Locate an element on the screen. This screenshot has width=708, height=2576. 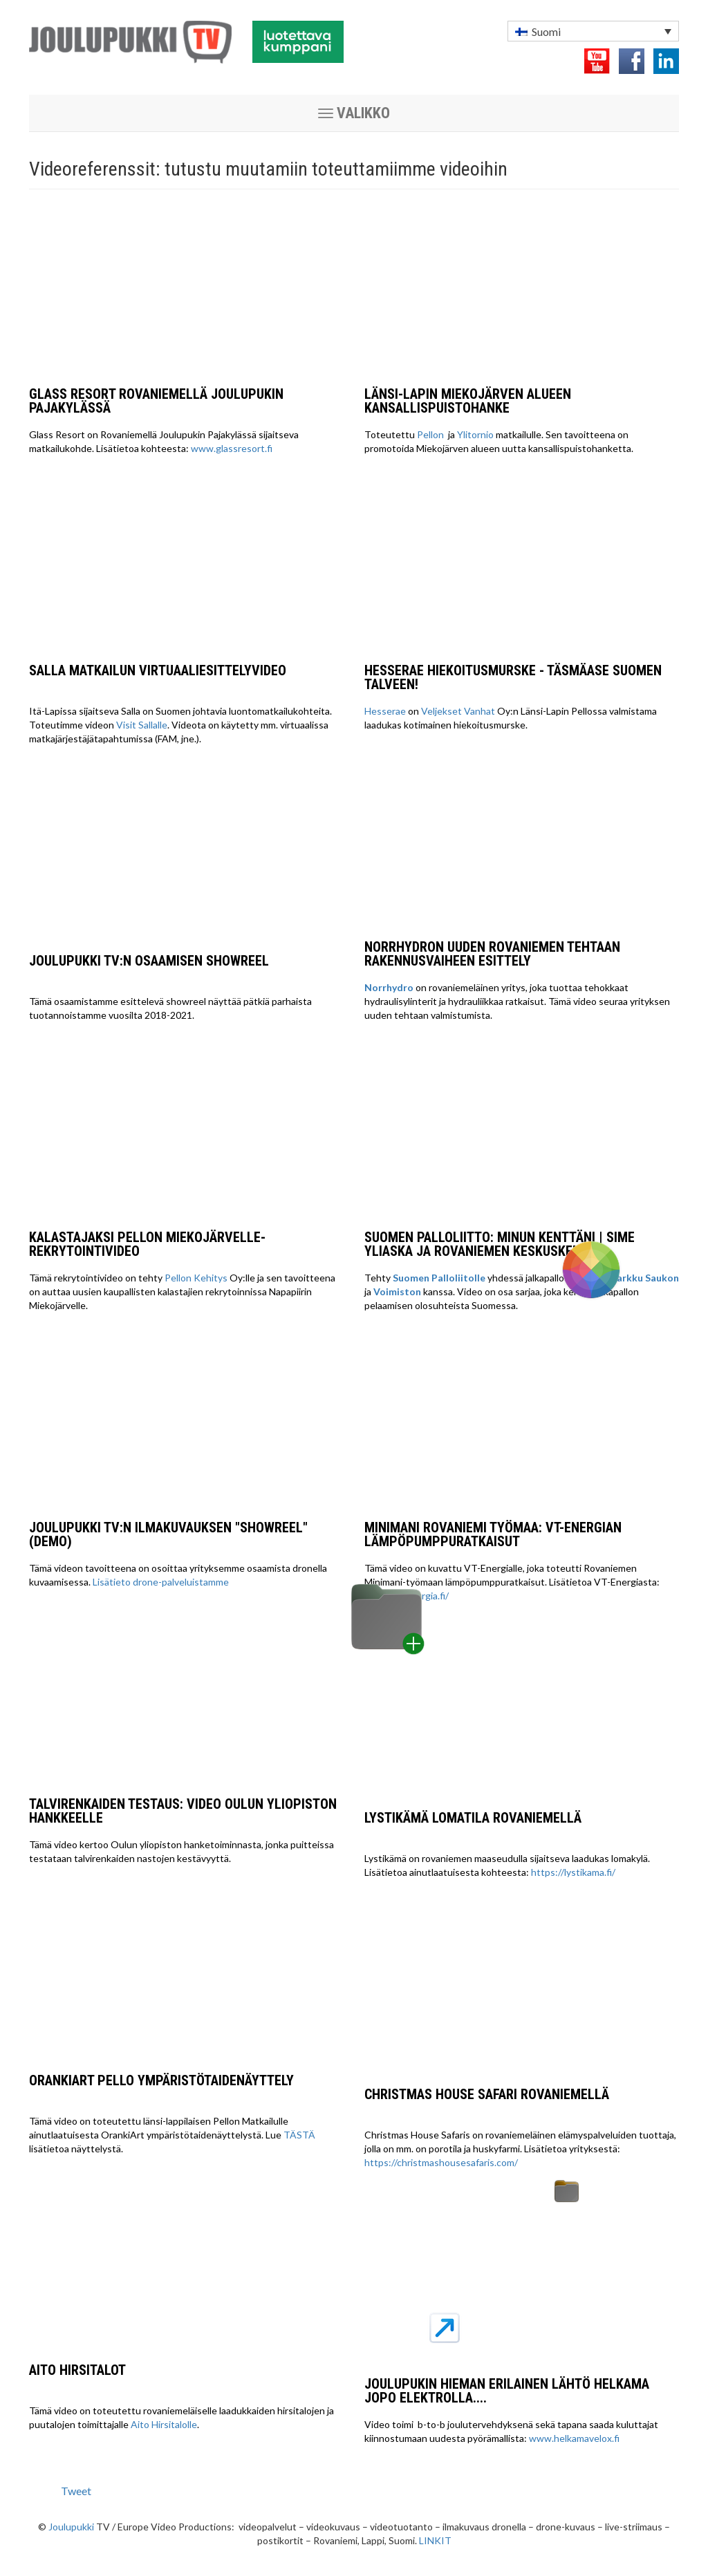
indicates a shortcut to another file or application is located at coordinates (445, 2328).